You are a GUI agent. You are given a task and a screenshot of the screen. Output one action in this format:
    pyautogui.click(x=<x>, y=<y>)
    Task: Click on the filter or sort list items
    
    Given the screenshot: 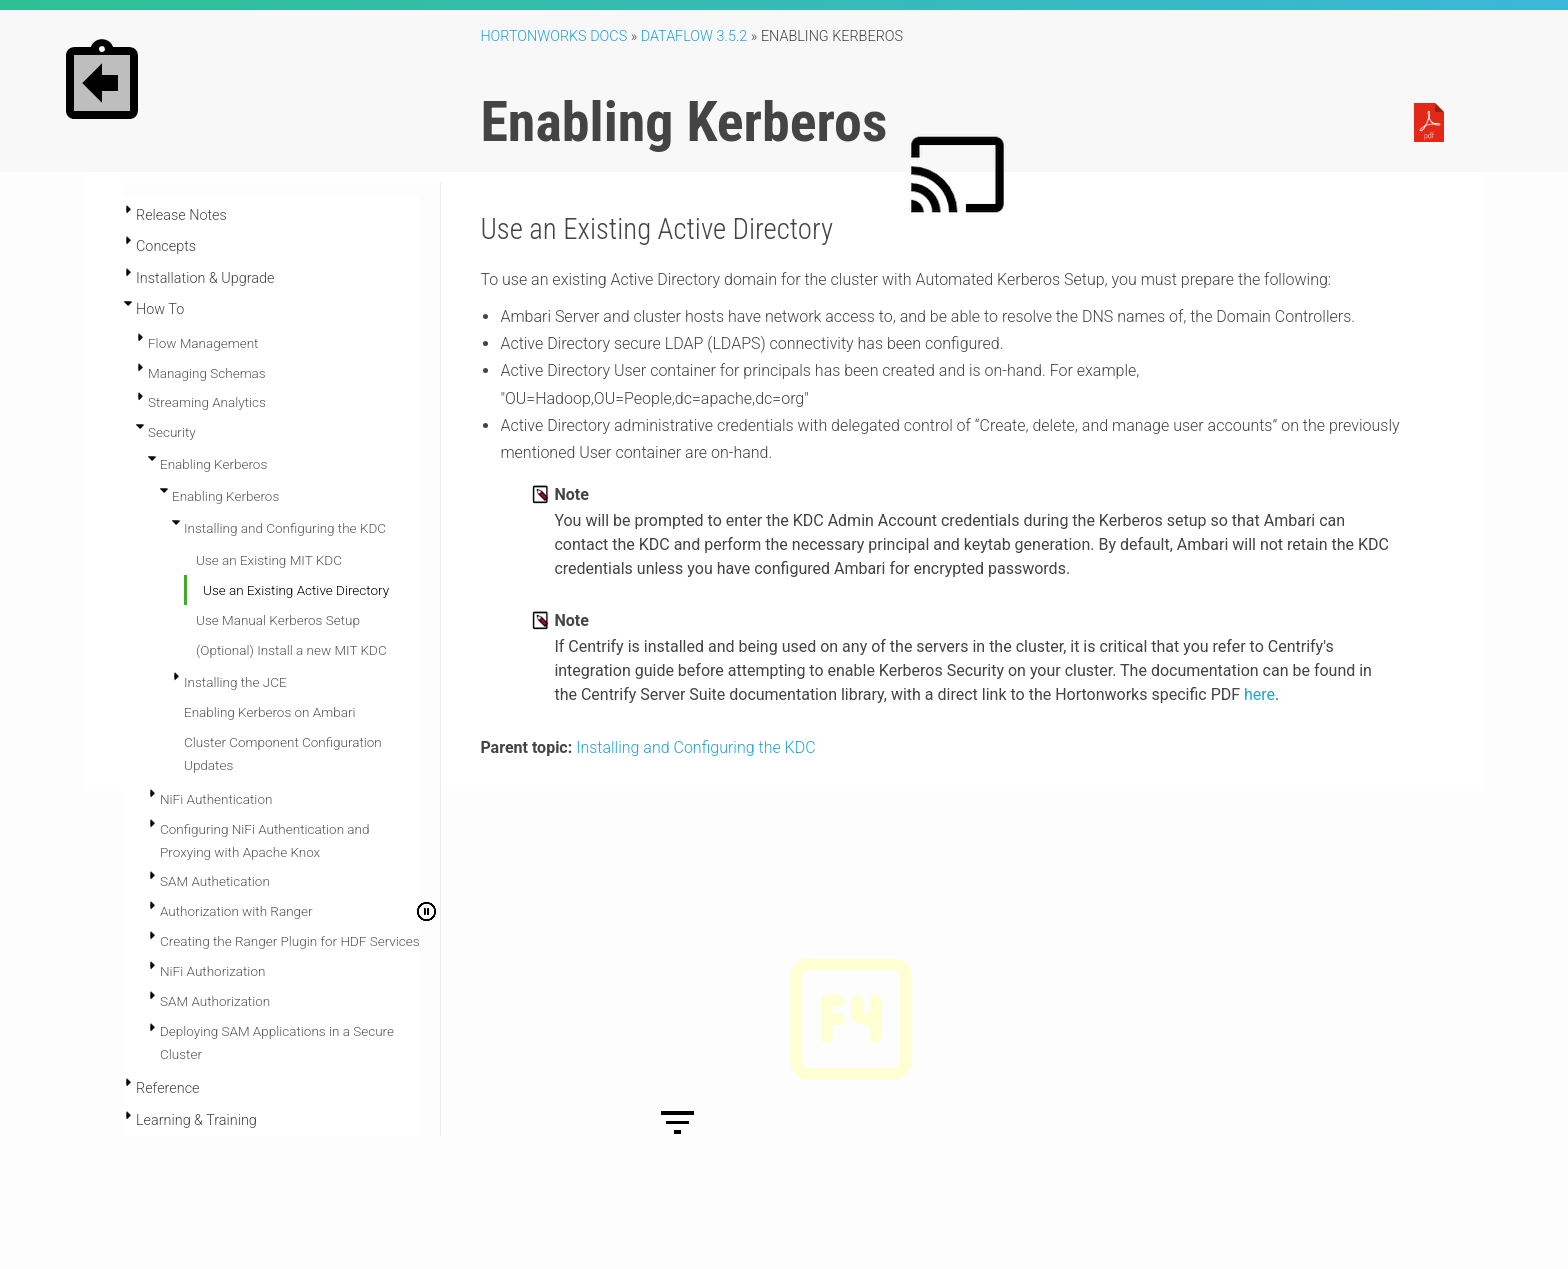 What is the action you would take?
    pyautogui.click(x=677, y=1122)
    